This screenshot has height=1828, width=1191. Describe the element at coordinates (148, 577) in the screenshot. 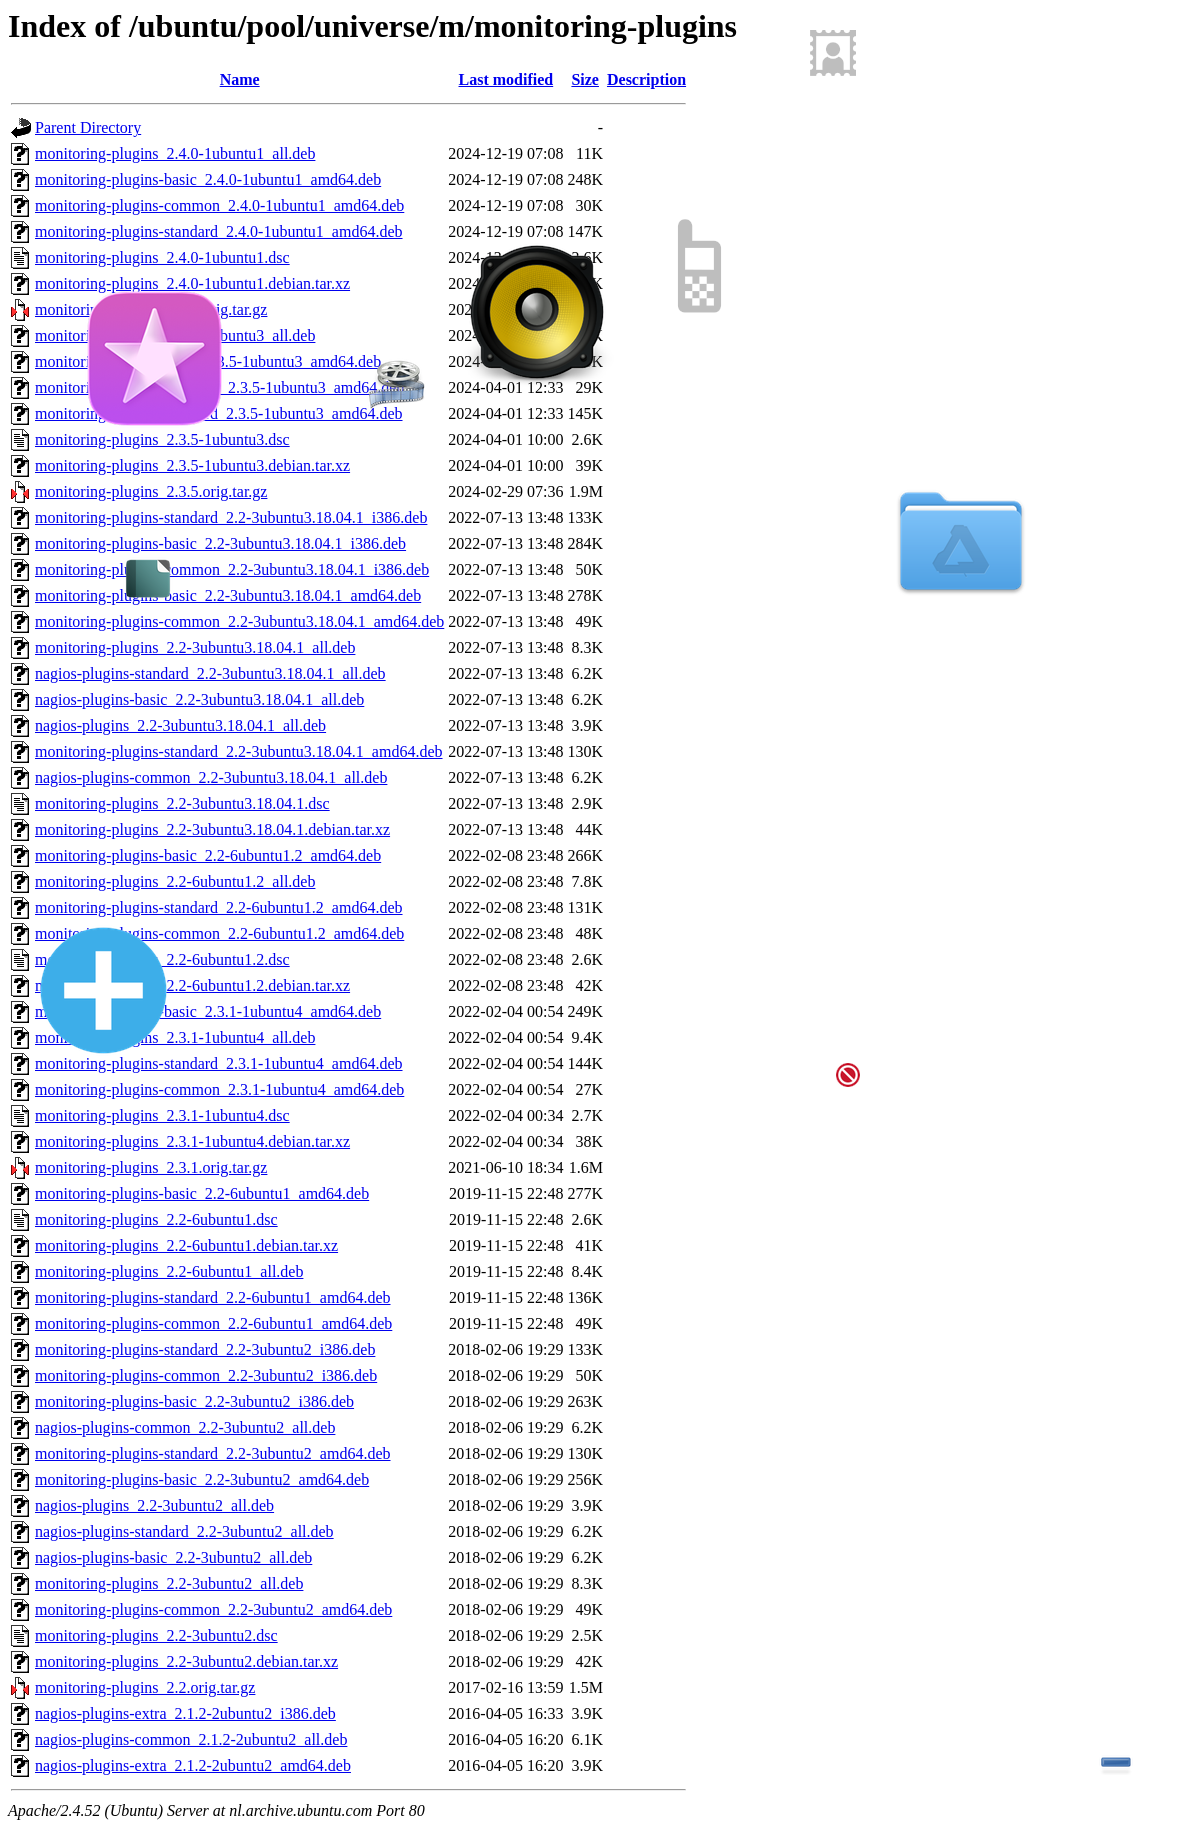

I see `change desktop wallpaper settings` at that location.